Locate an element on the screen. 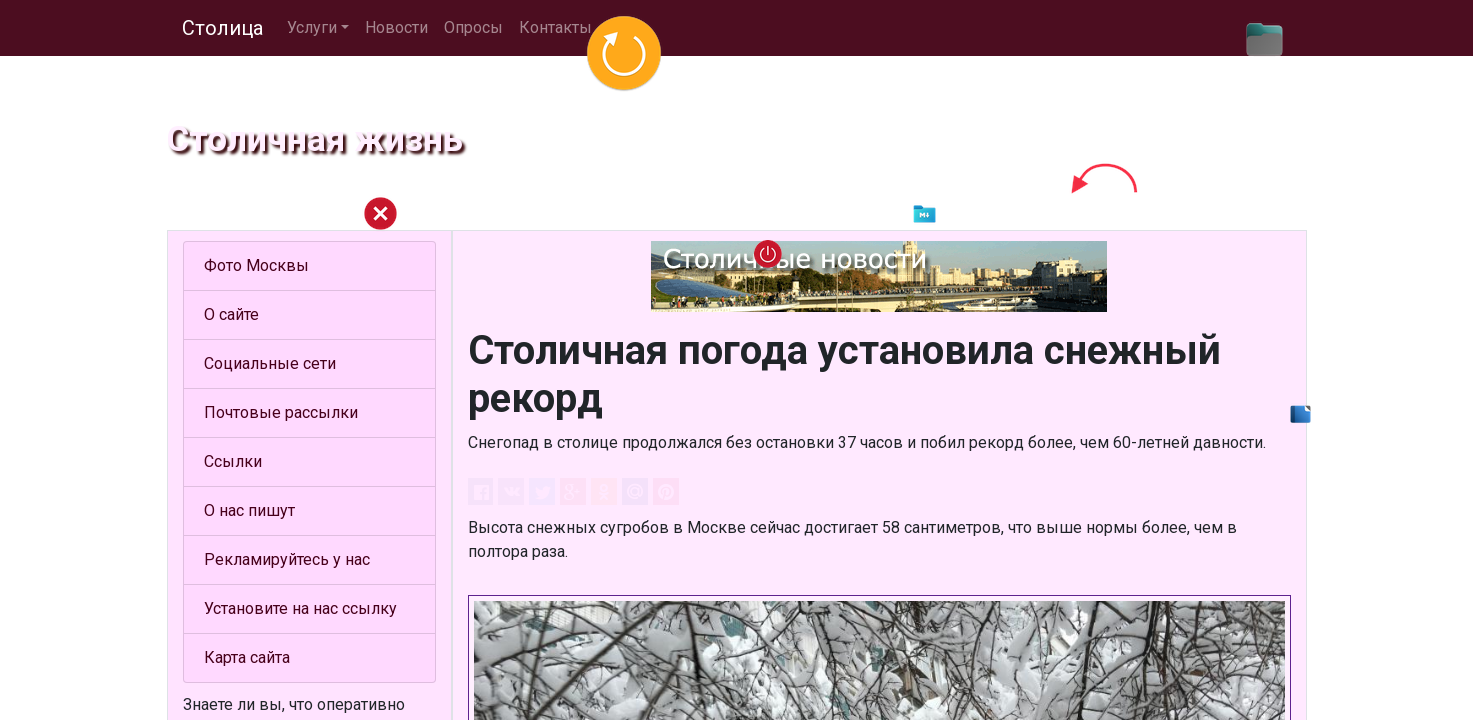  restart the system is located at coordinates (624, 53).